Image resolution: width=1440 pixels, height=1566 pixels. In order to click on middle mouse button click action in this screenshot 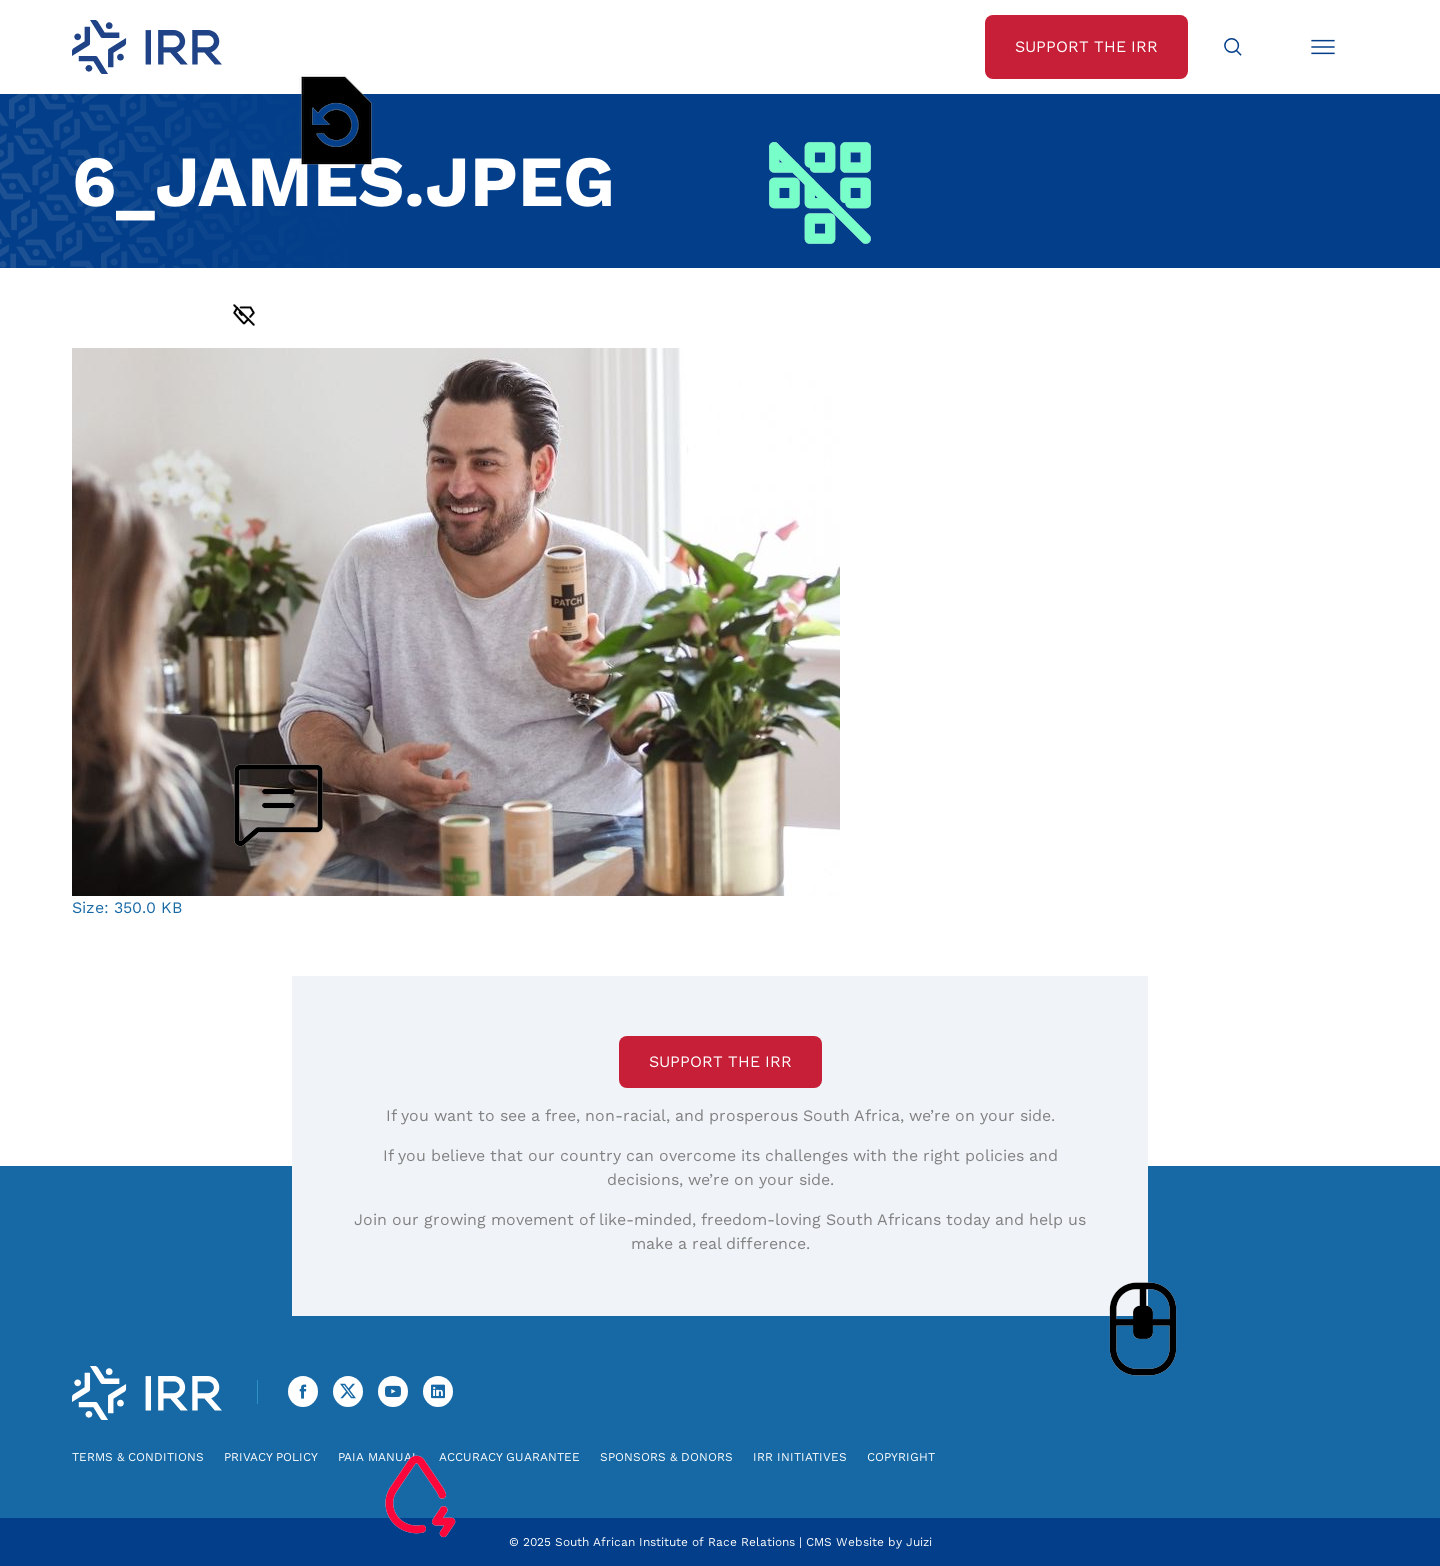, I will do `click(1143, 1329)`.